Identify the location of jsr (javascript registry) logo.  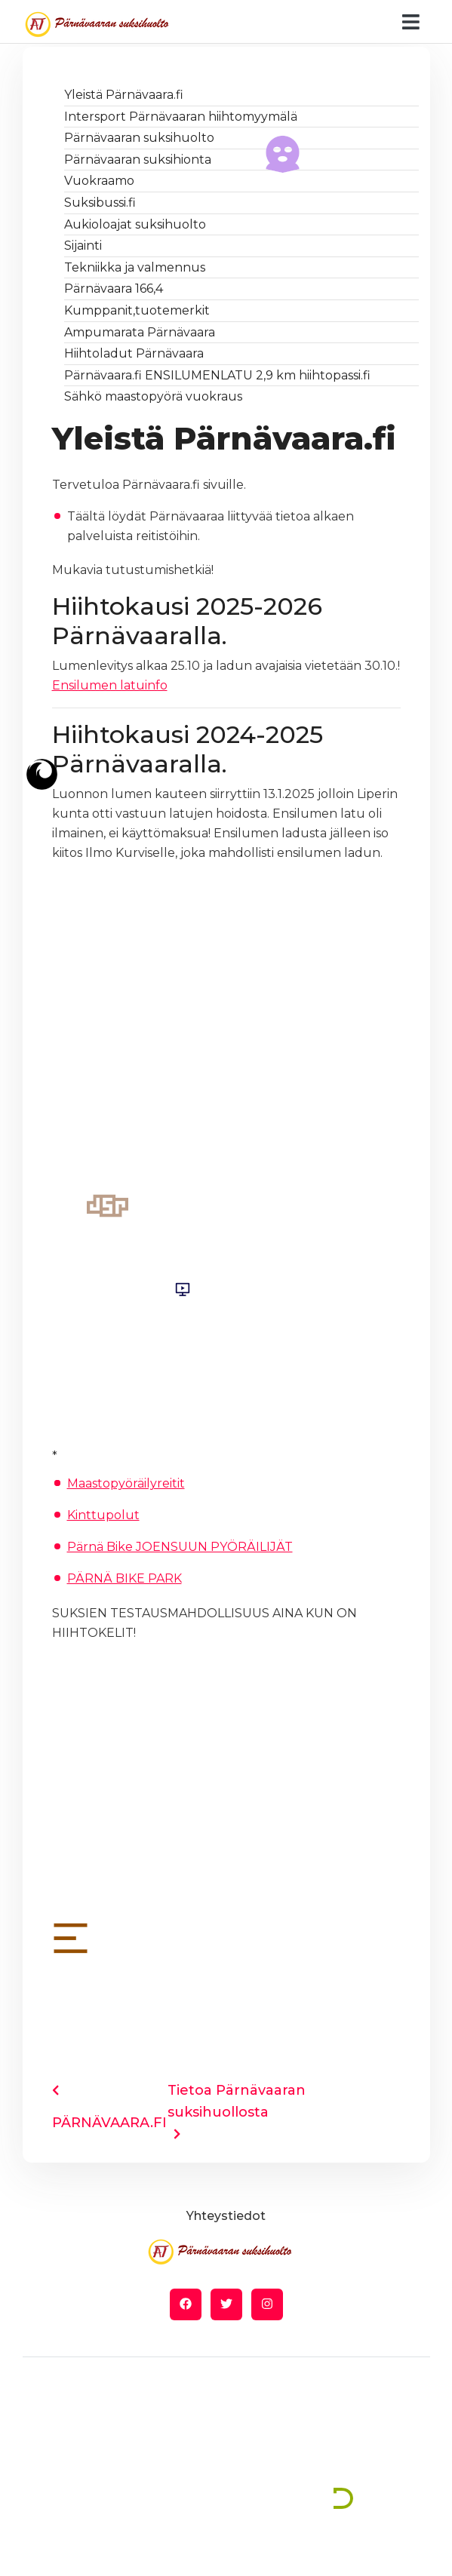
(107, 1205).